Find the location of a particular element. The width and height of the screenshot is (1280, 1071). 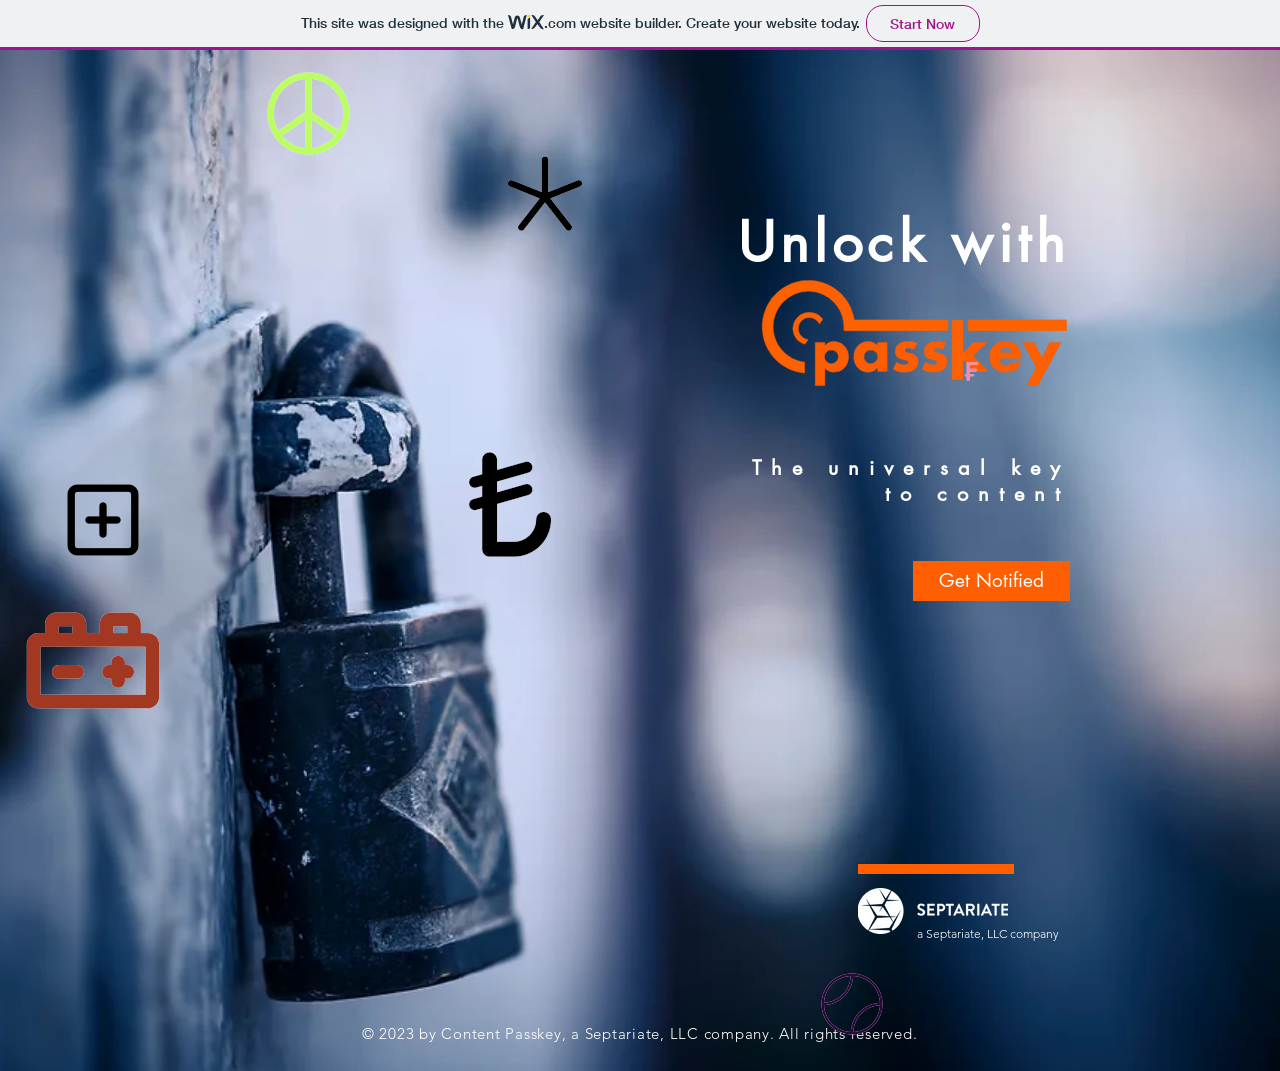

indicates price or payment in turkish lira is located at coordinates (504, 504).